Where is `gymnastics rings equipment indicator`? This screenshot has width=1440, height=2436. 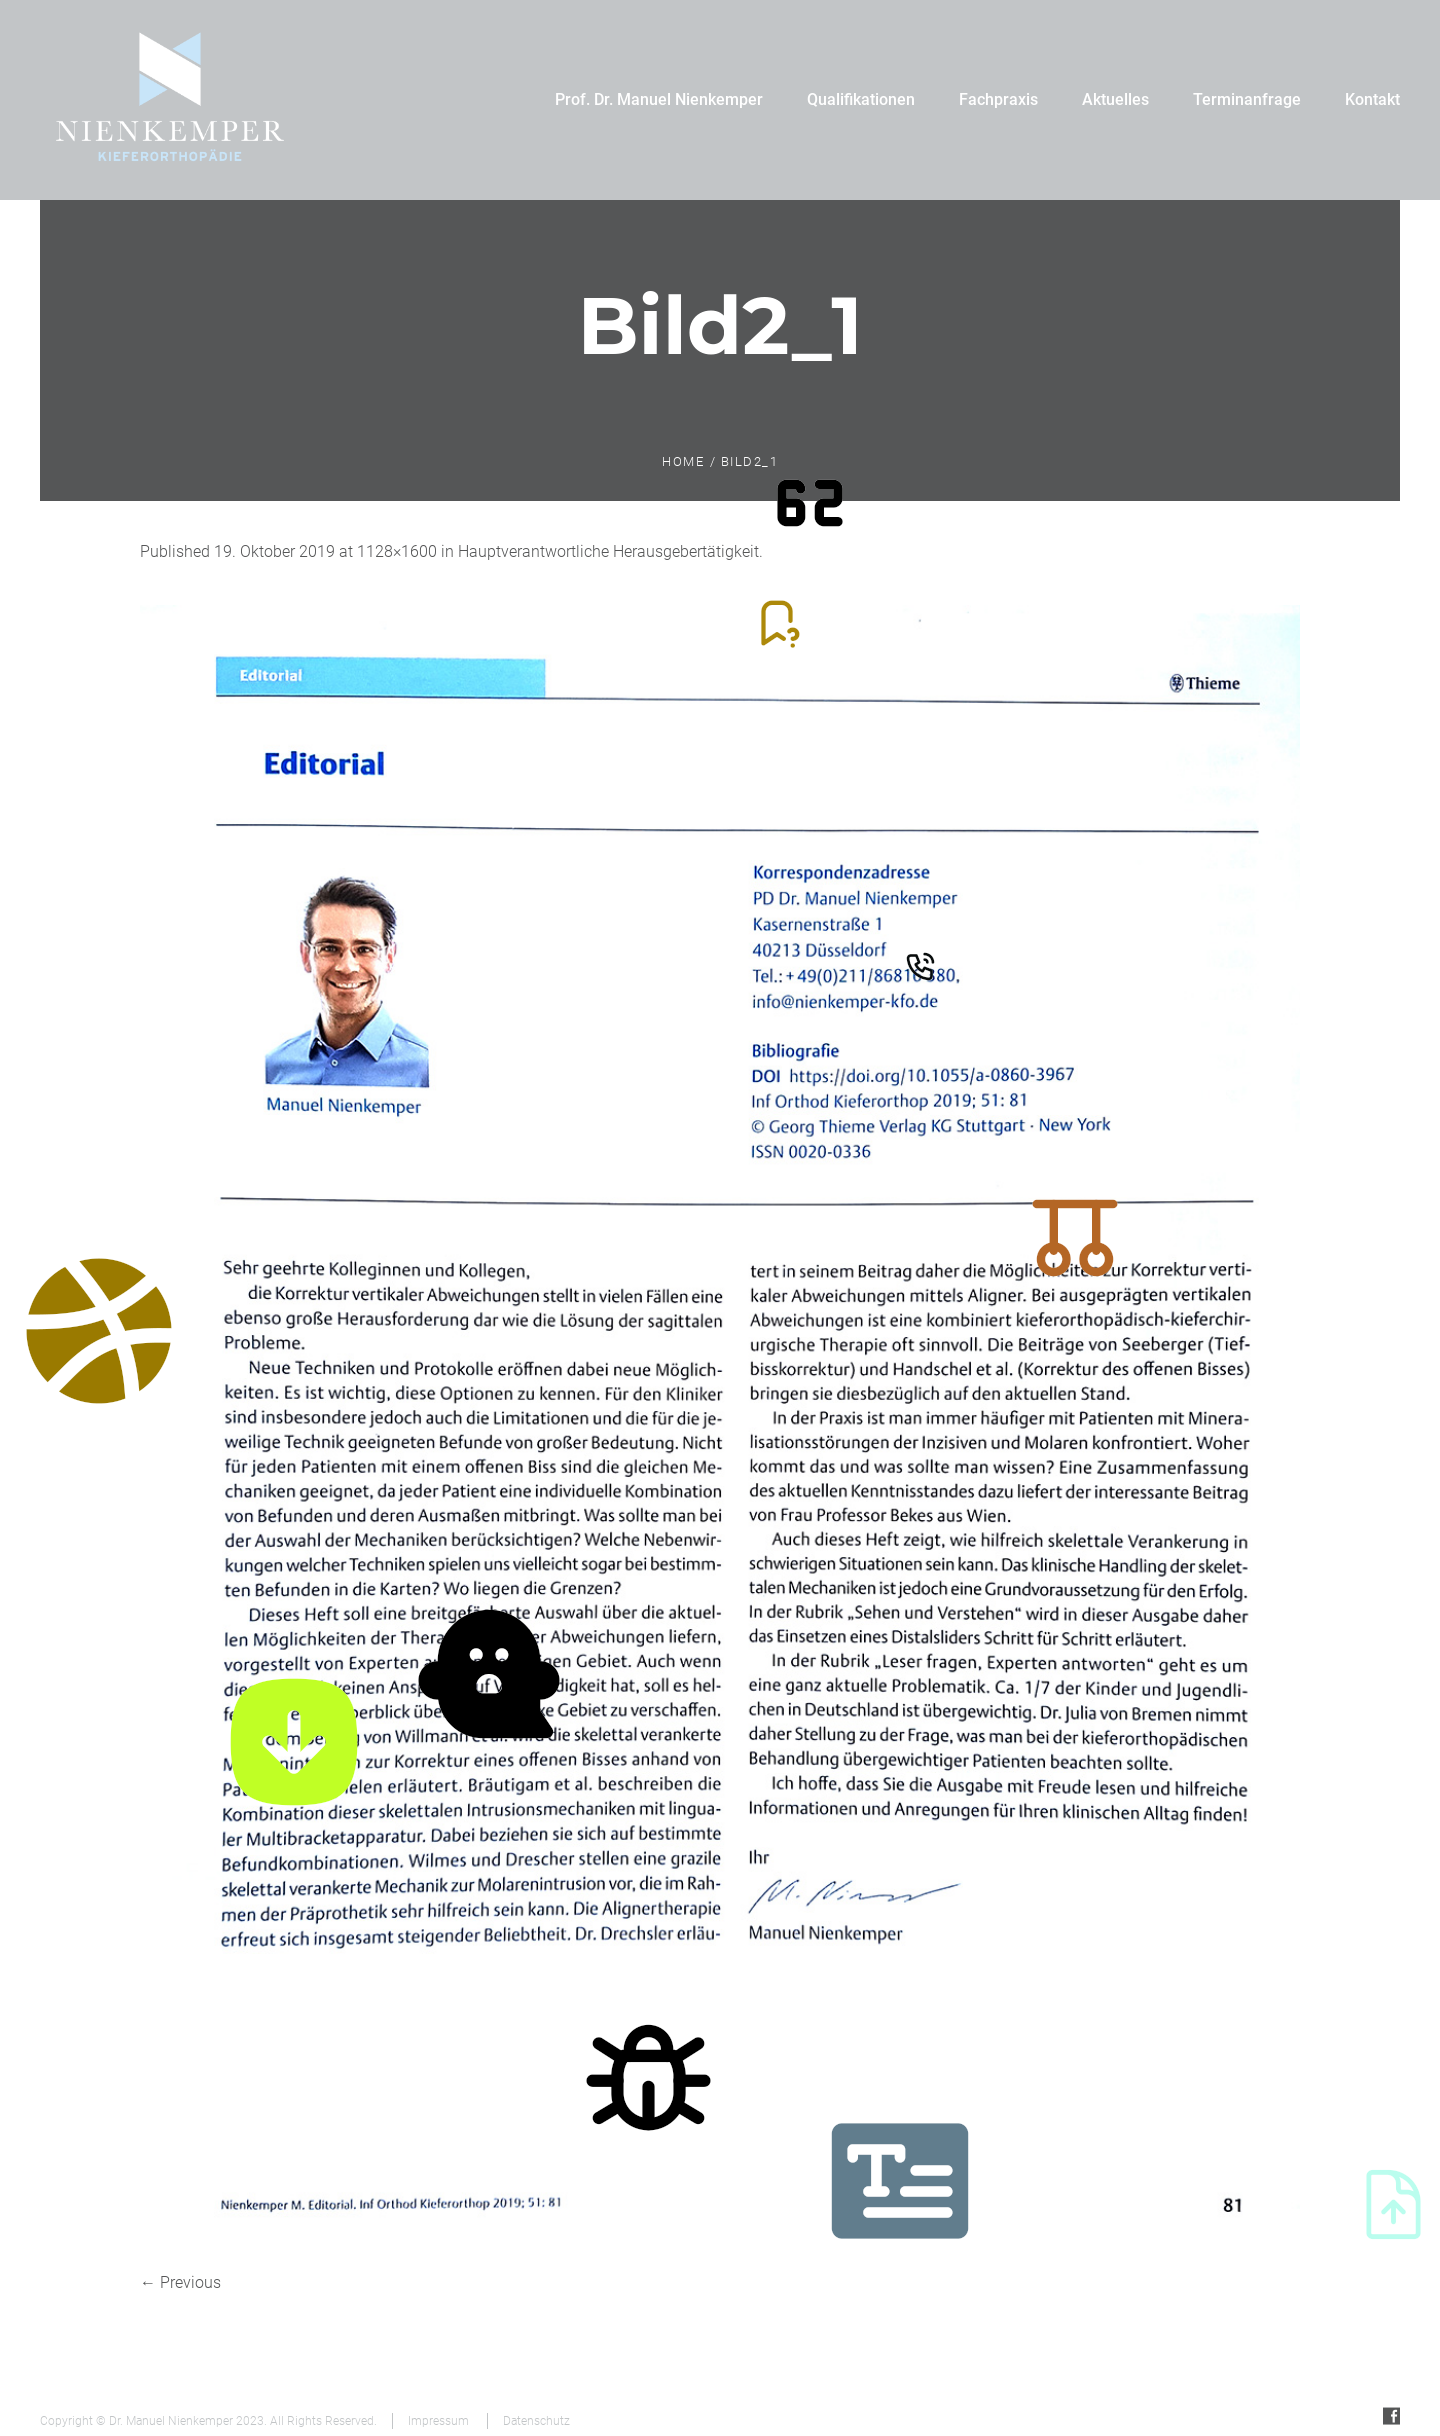 gymnastics rings equipment indicator is located at coordinates (1075, 1238).